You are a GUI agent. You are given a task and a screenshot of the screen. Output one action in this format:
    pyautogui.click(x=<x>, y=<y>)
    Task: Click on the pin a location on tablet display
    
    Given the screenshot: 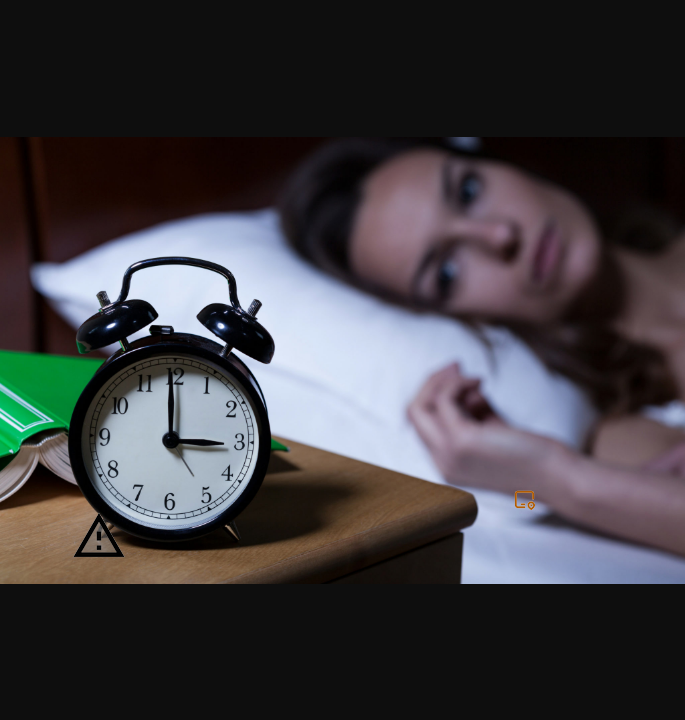 What is the action you would take?
    pyautogui.click(x=524, y=499)
    